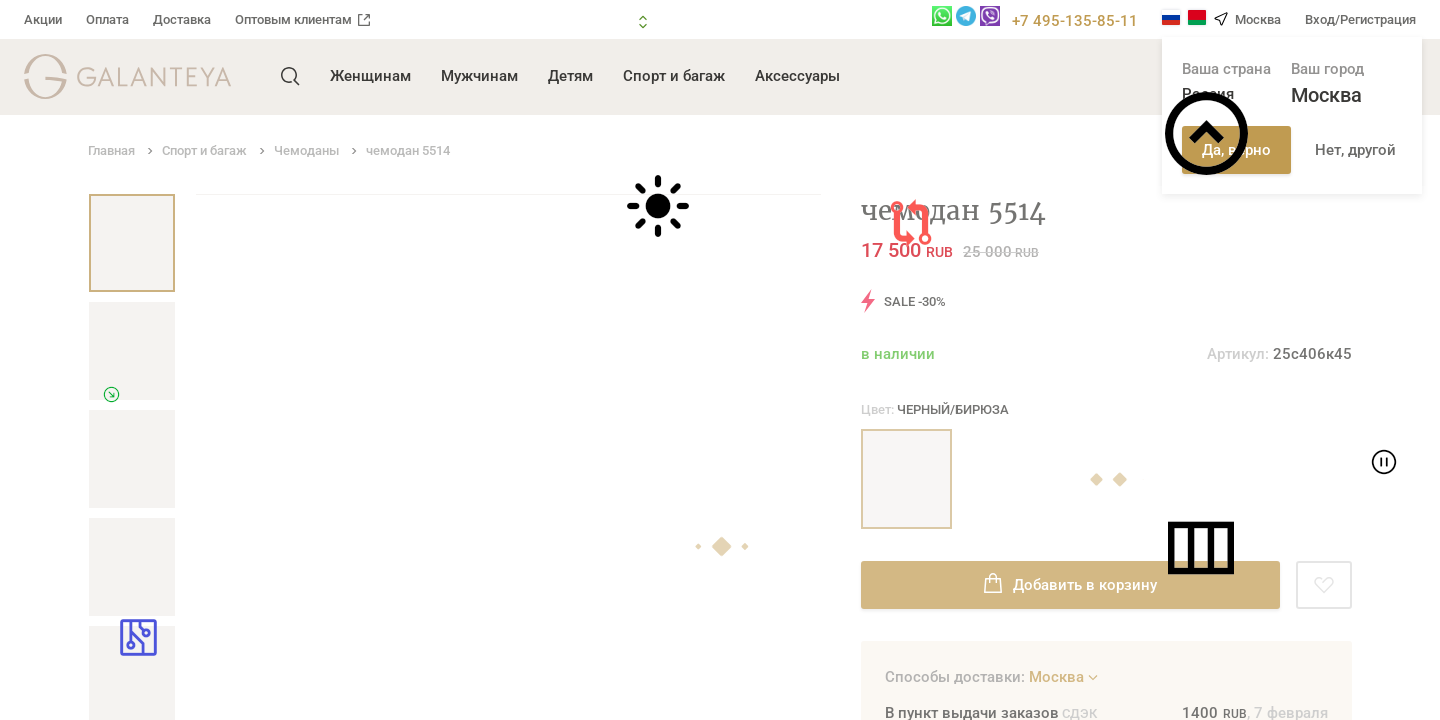 This screenshot has width=1440, height=720. What do you see at coordinates (138, 637) in the screenshot?
I see `access hardware or circuit settings` at bounding box center [138, 637].